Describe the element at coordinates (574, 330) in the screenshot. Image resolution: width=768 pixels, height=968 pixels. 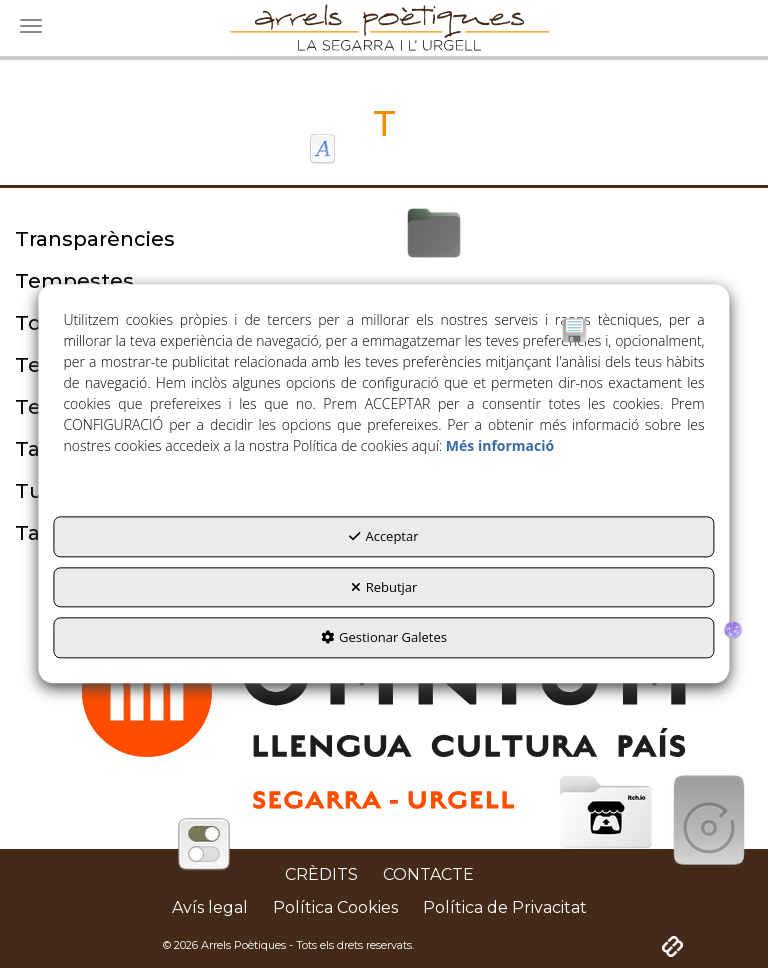
I see `save file or document` at that location.